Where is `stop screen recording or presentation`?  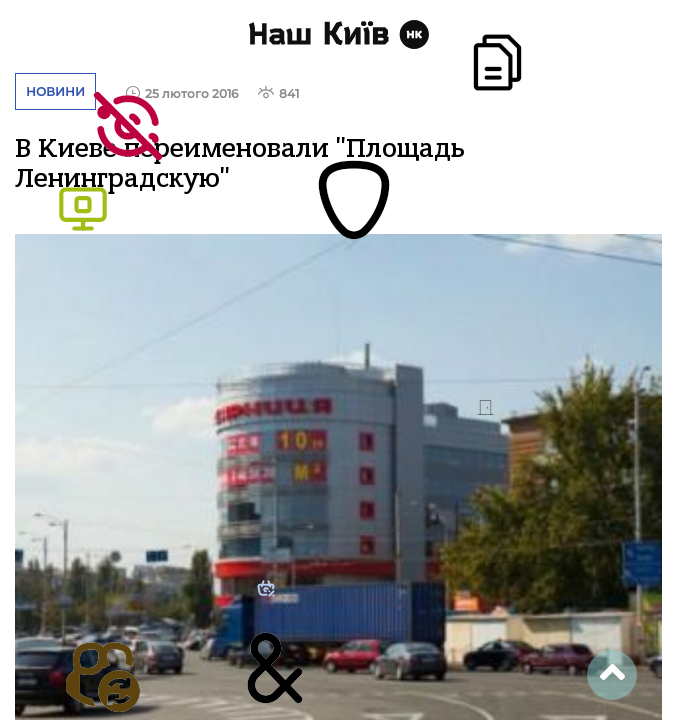 stop screen recording or presentation is located at coordinates (83, 209).